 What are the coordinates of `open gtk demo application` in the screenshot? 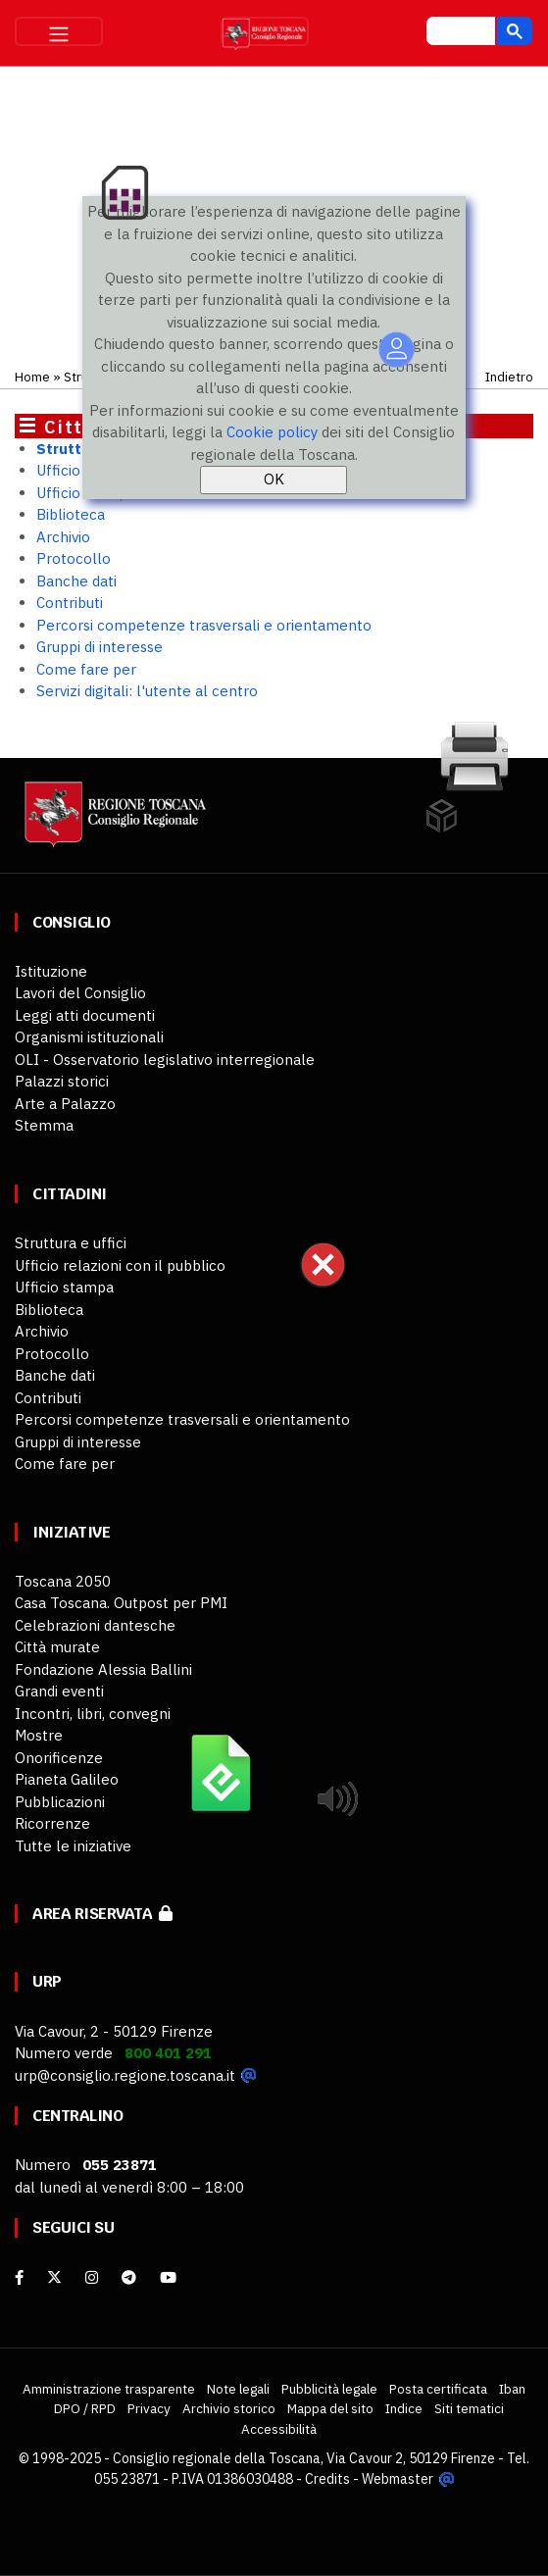 It's located at (441, 816).